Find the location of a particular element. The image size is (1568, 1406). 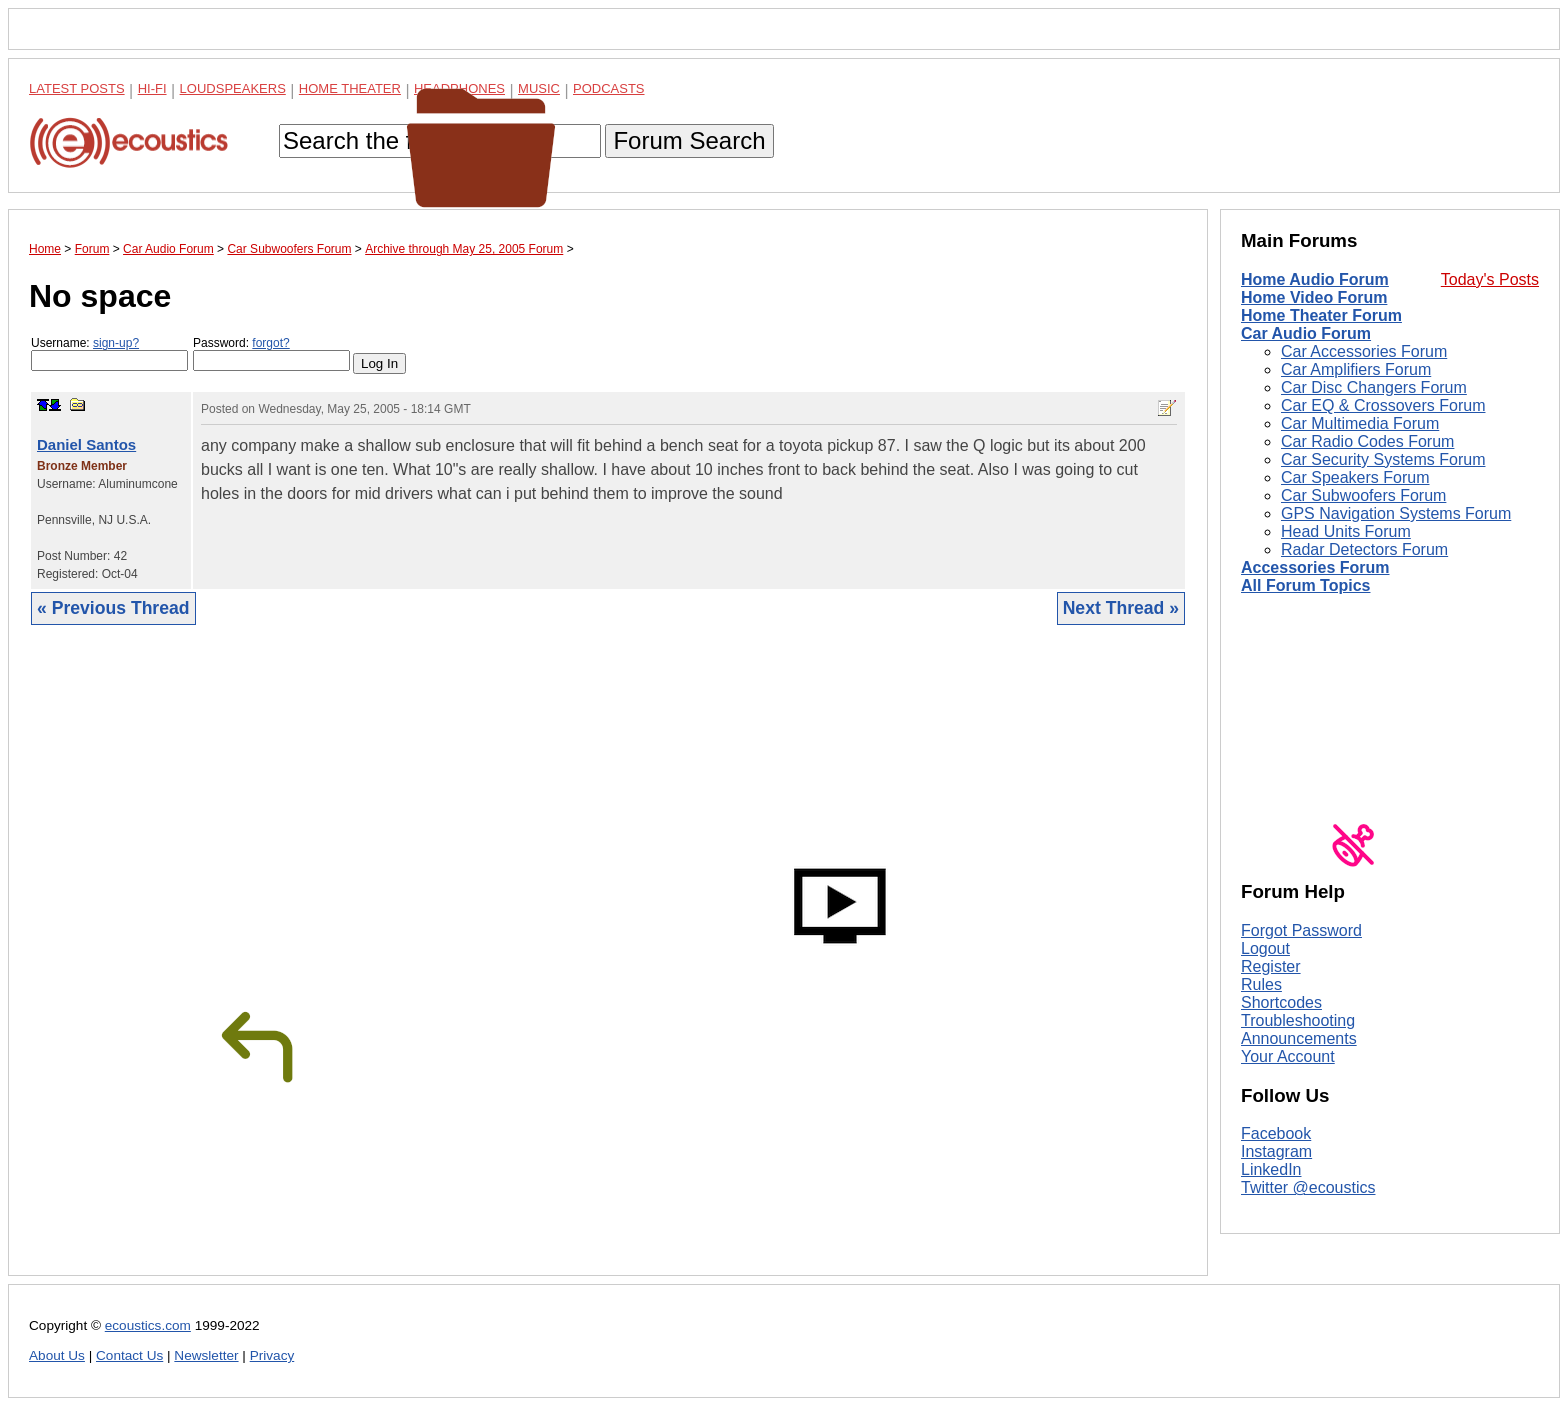

play on-demand video content is located at coordinates (840, 906).